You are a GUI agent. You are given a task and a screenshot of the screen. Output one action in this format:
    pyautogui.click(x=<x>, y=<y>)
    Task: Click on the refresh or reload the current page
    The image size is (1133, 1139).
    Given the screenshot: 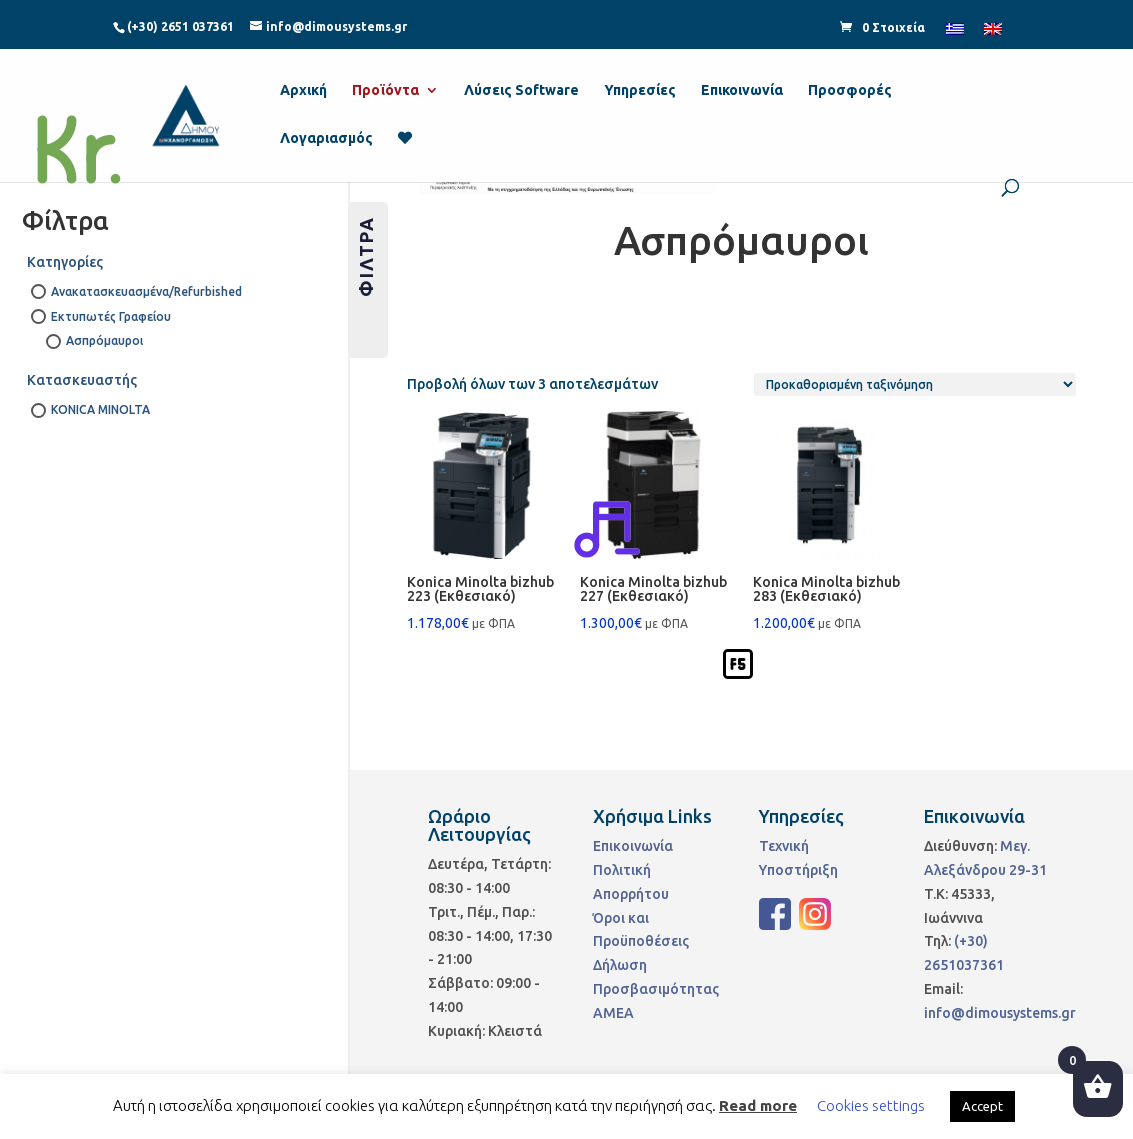 What is the action you would take?
    pyautogui.click(x=738, y=664)
    